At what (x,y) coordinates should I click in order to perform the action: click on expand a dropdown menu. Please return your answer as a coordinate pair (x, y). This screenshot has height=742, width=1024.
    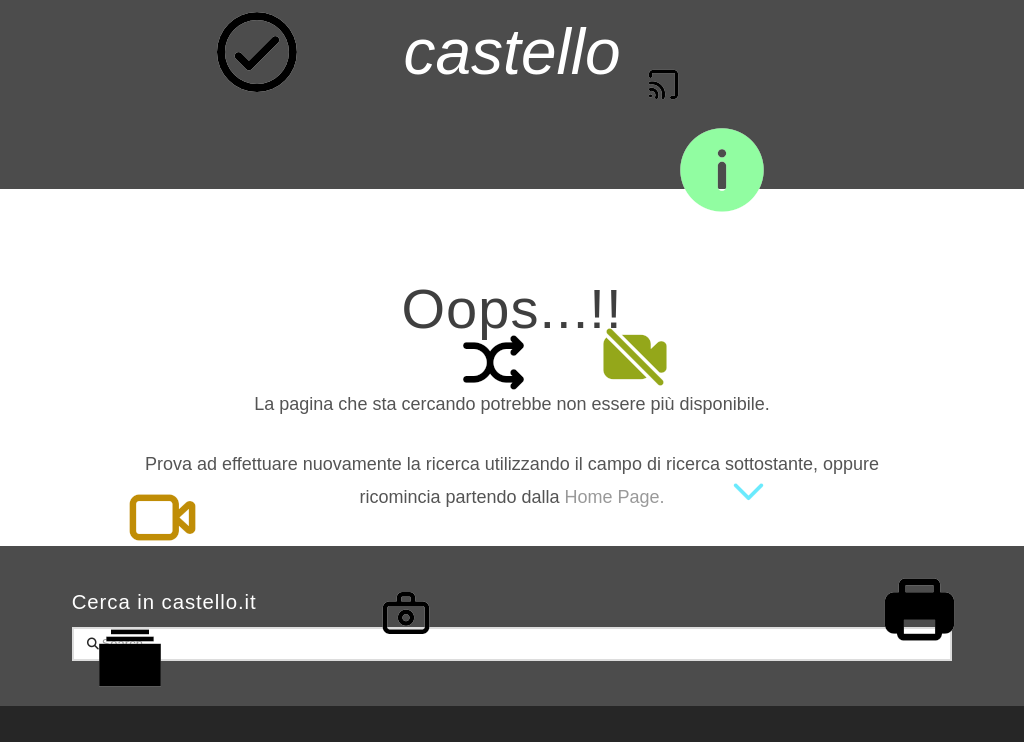
    Looking at the image, I should click on (748, 490).